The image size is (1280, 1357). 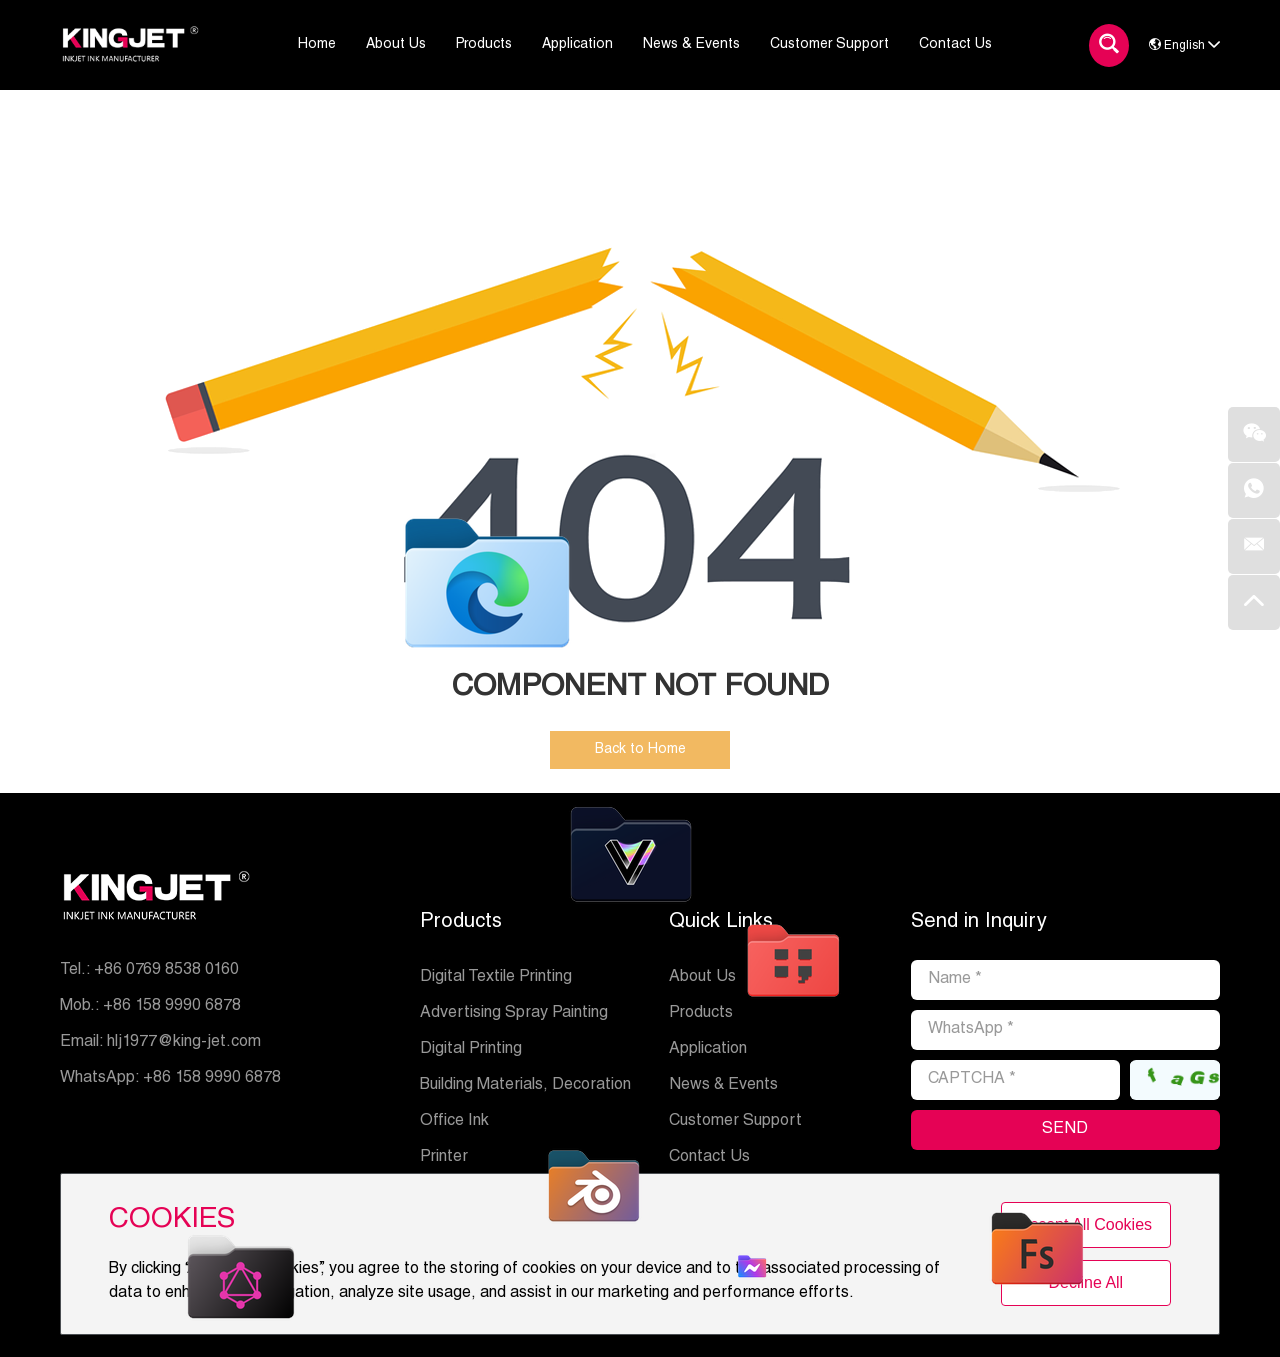 I want to click on open adobe fuse project folder, so click(x=1037, y=1251).